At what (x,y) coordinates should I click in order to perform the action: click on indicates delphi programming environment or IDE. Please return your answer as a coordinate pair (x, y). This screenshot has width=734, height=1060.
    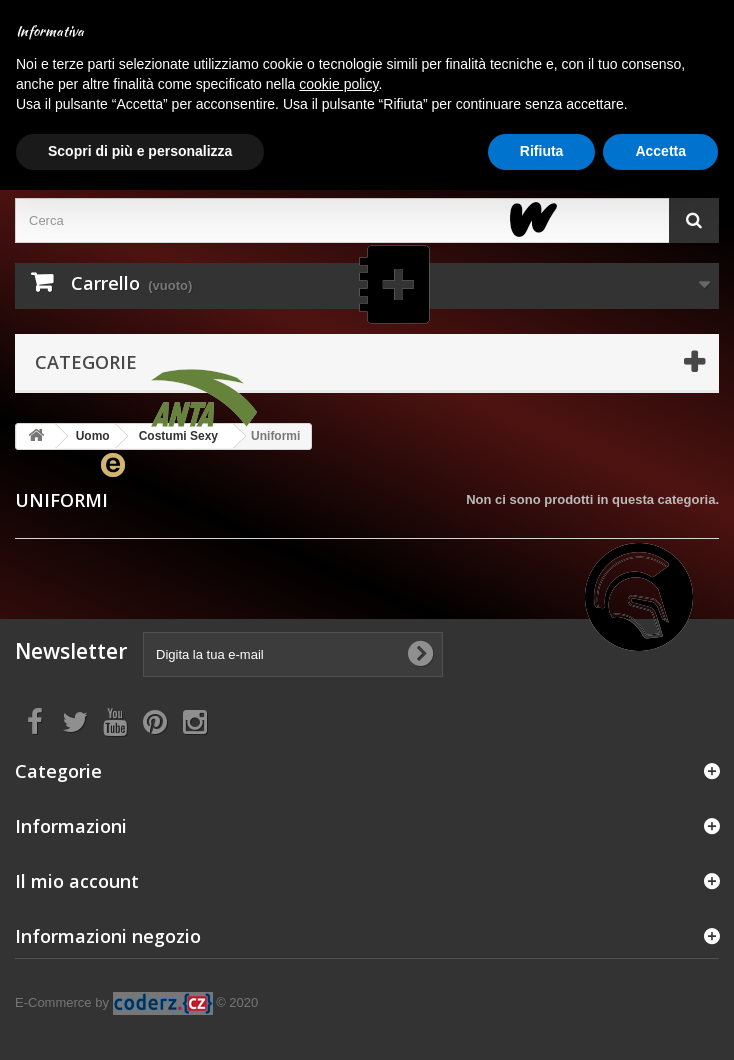
    Looking at the image, I should click on (639, 597).